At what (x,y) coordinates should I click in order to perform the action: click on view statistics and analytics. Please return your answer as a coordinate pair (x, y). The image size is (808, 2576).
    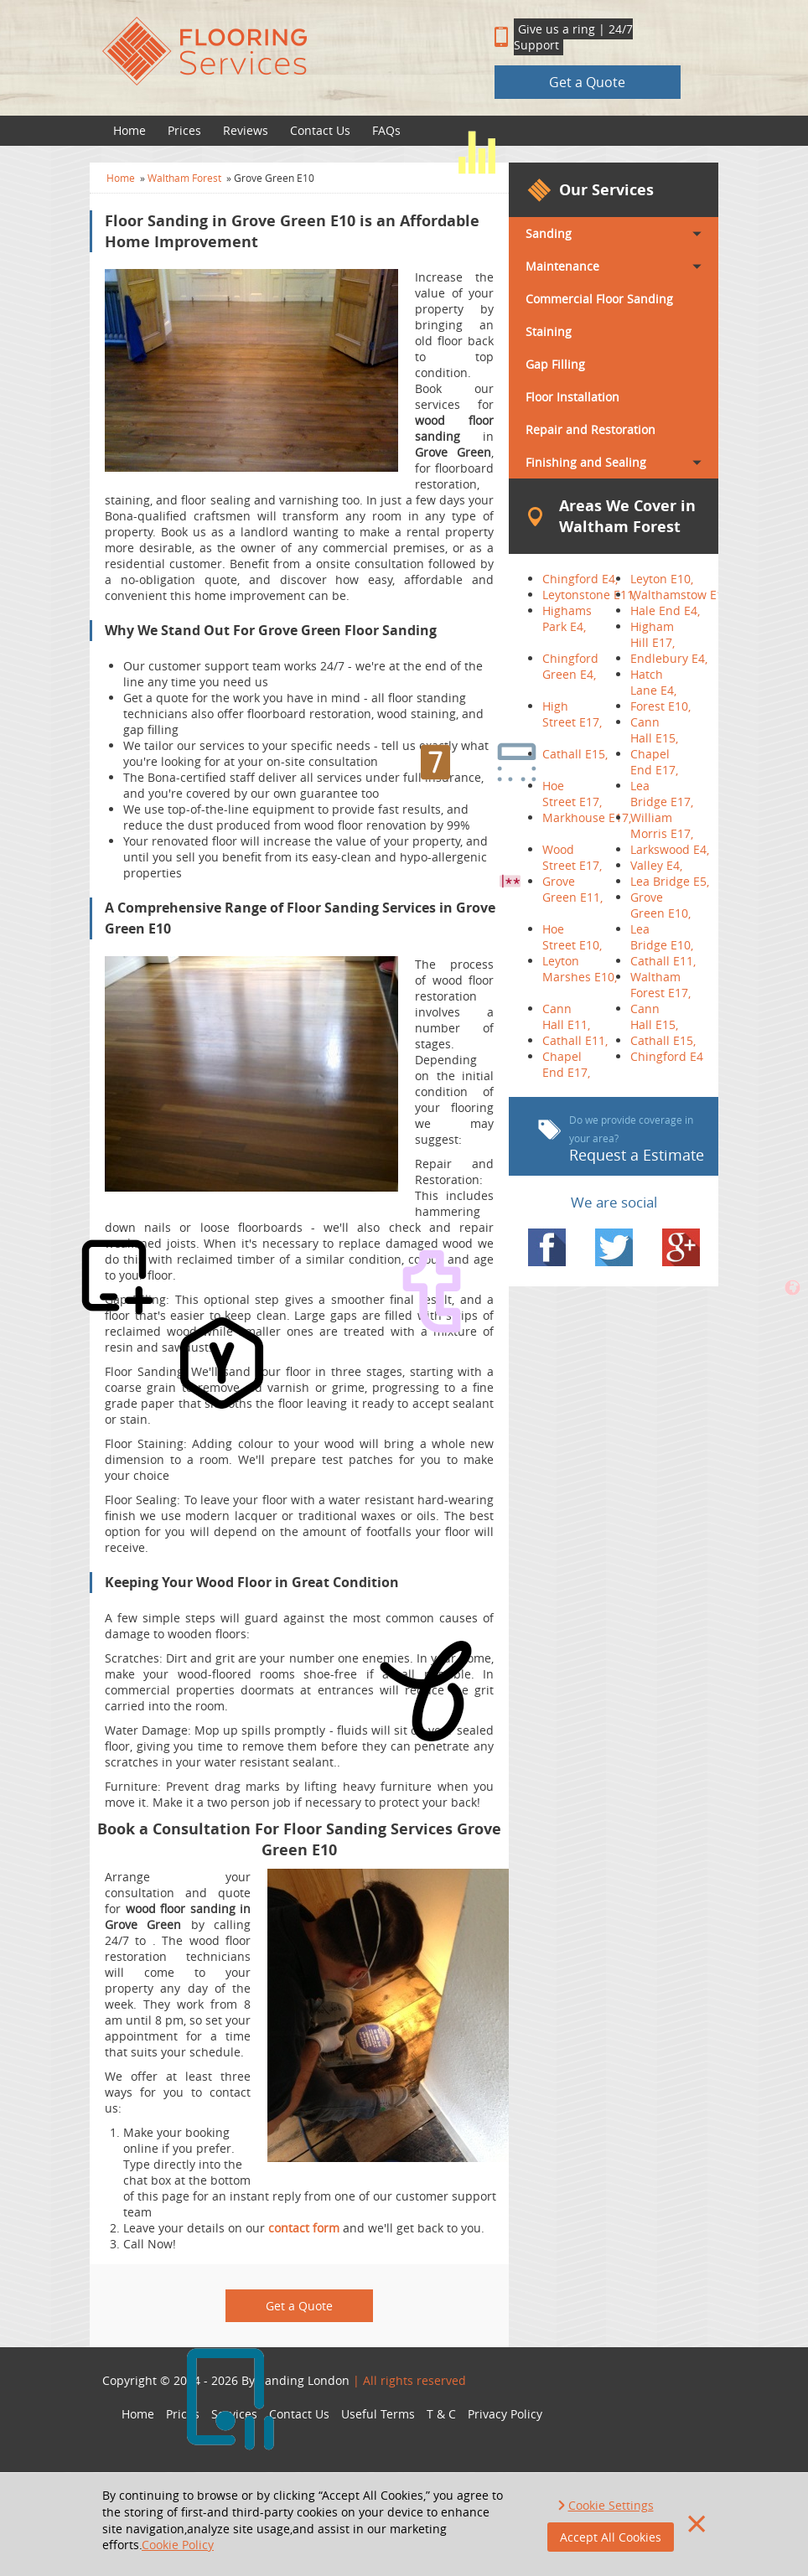
    Looking at the image, I should click on (477, 153).